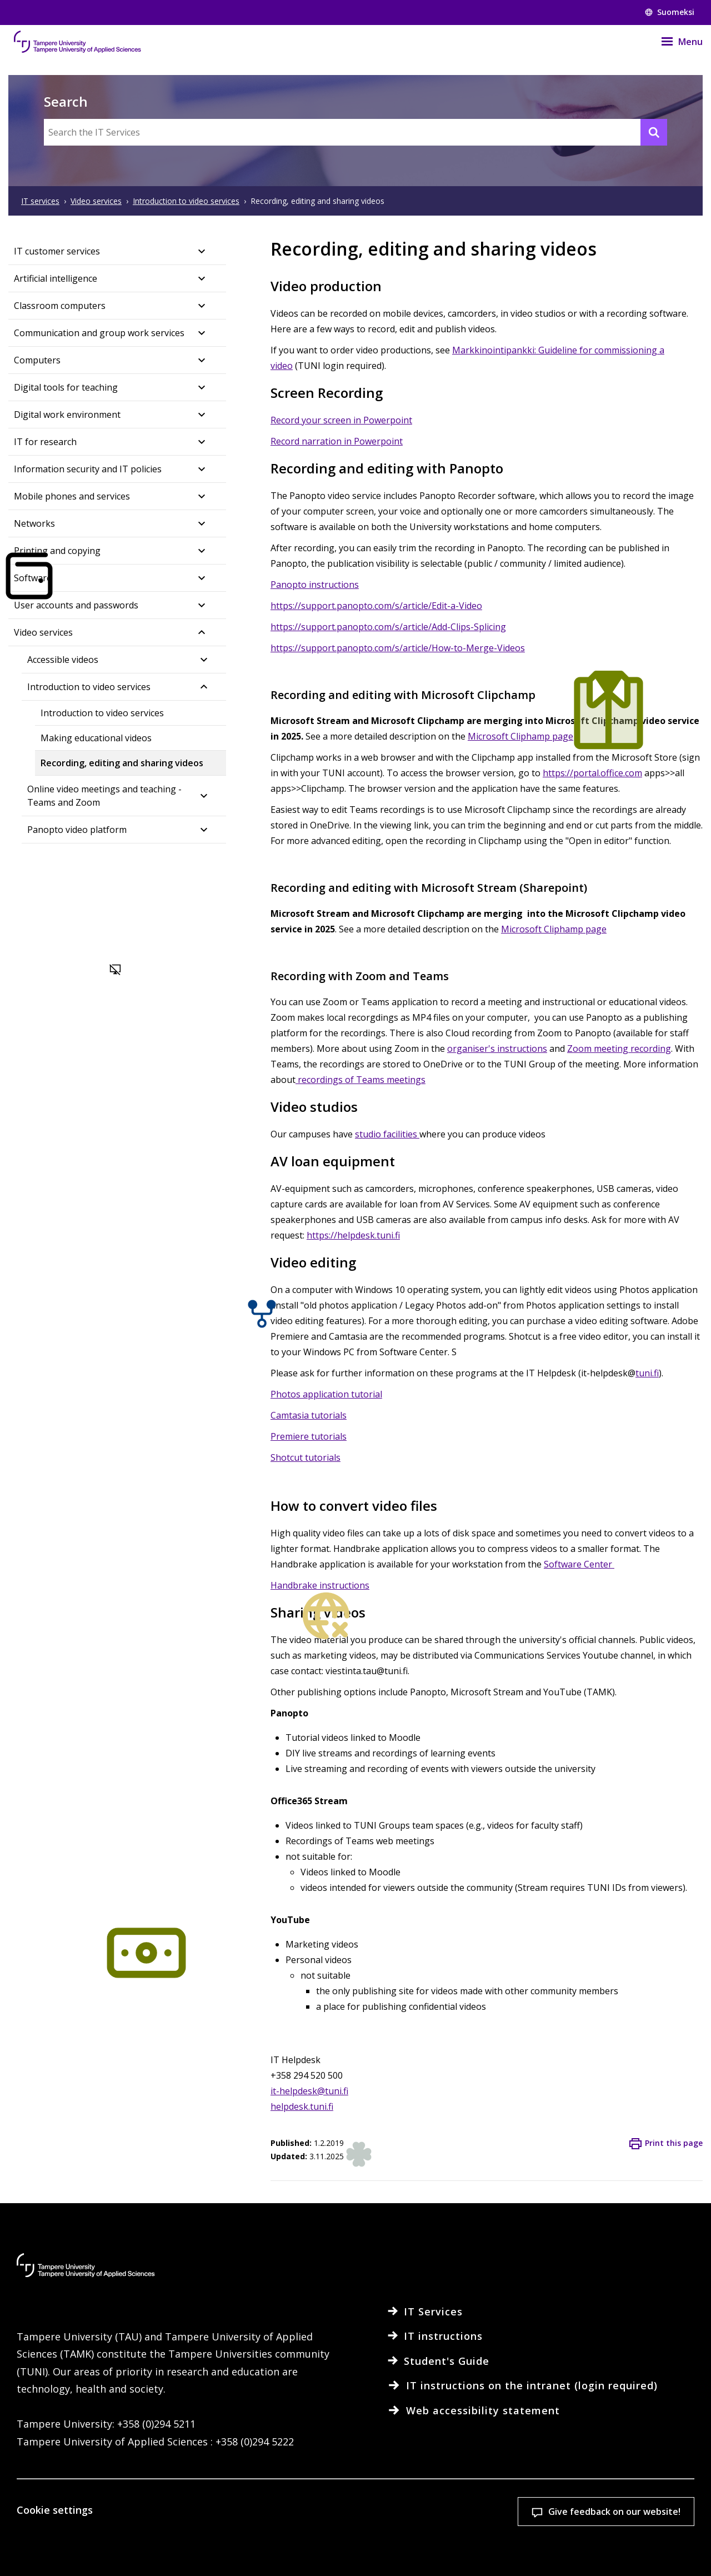 The height and width of the screenshot is (2576, 711). Describe the element at coordinates (115, 969) in the screenshot. I see `desktop access is currently disabled` at that location.